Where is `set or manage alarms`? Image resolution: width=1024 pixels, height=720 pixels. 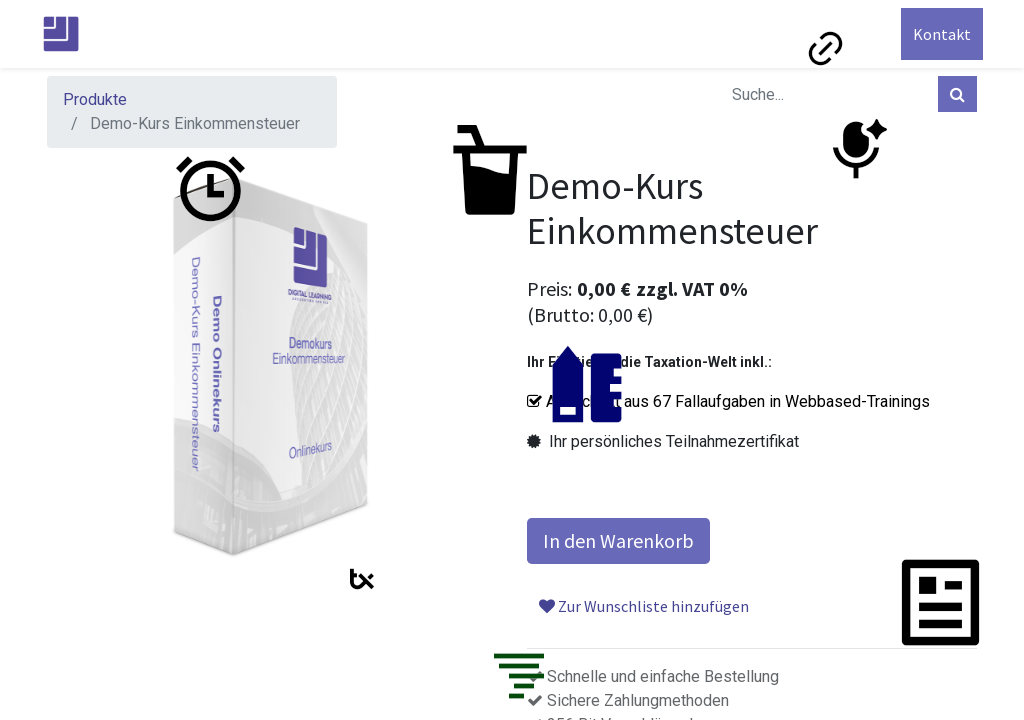
set or manage alarms is located at coordinates (210, 187).